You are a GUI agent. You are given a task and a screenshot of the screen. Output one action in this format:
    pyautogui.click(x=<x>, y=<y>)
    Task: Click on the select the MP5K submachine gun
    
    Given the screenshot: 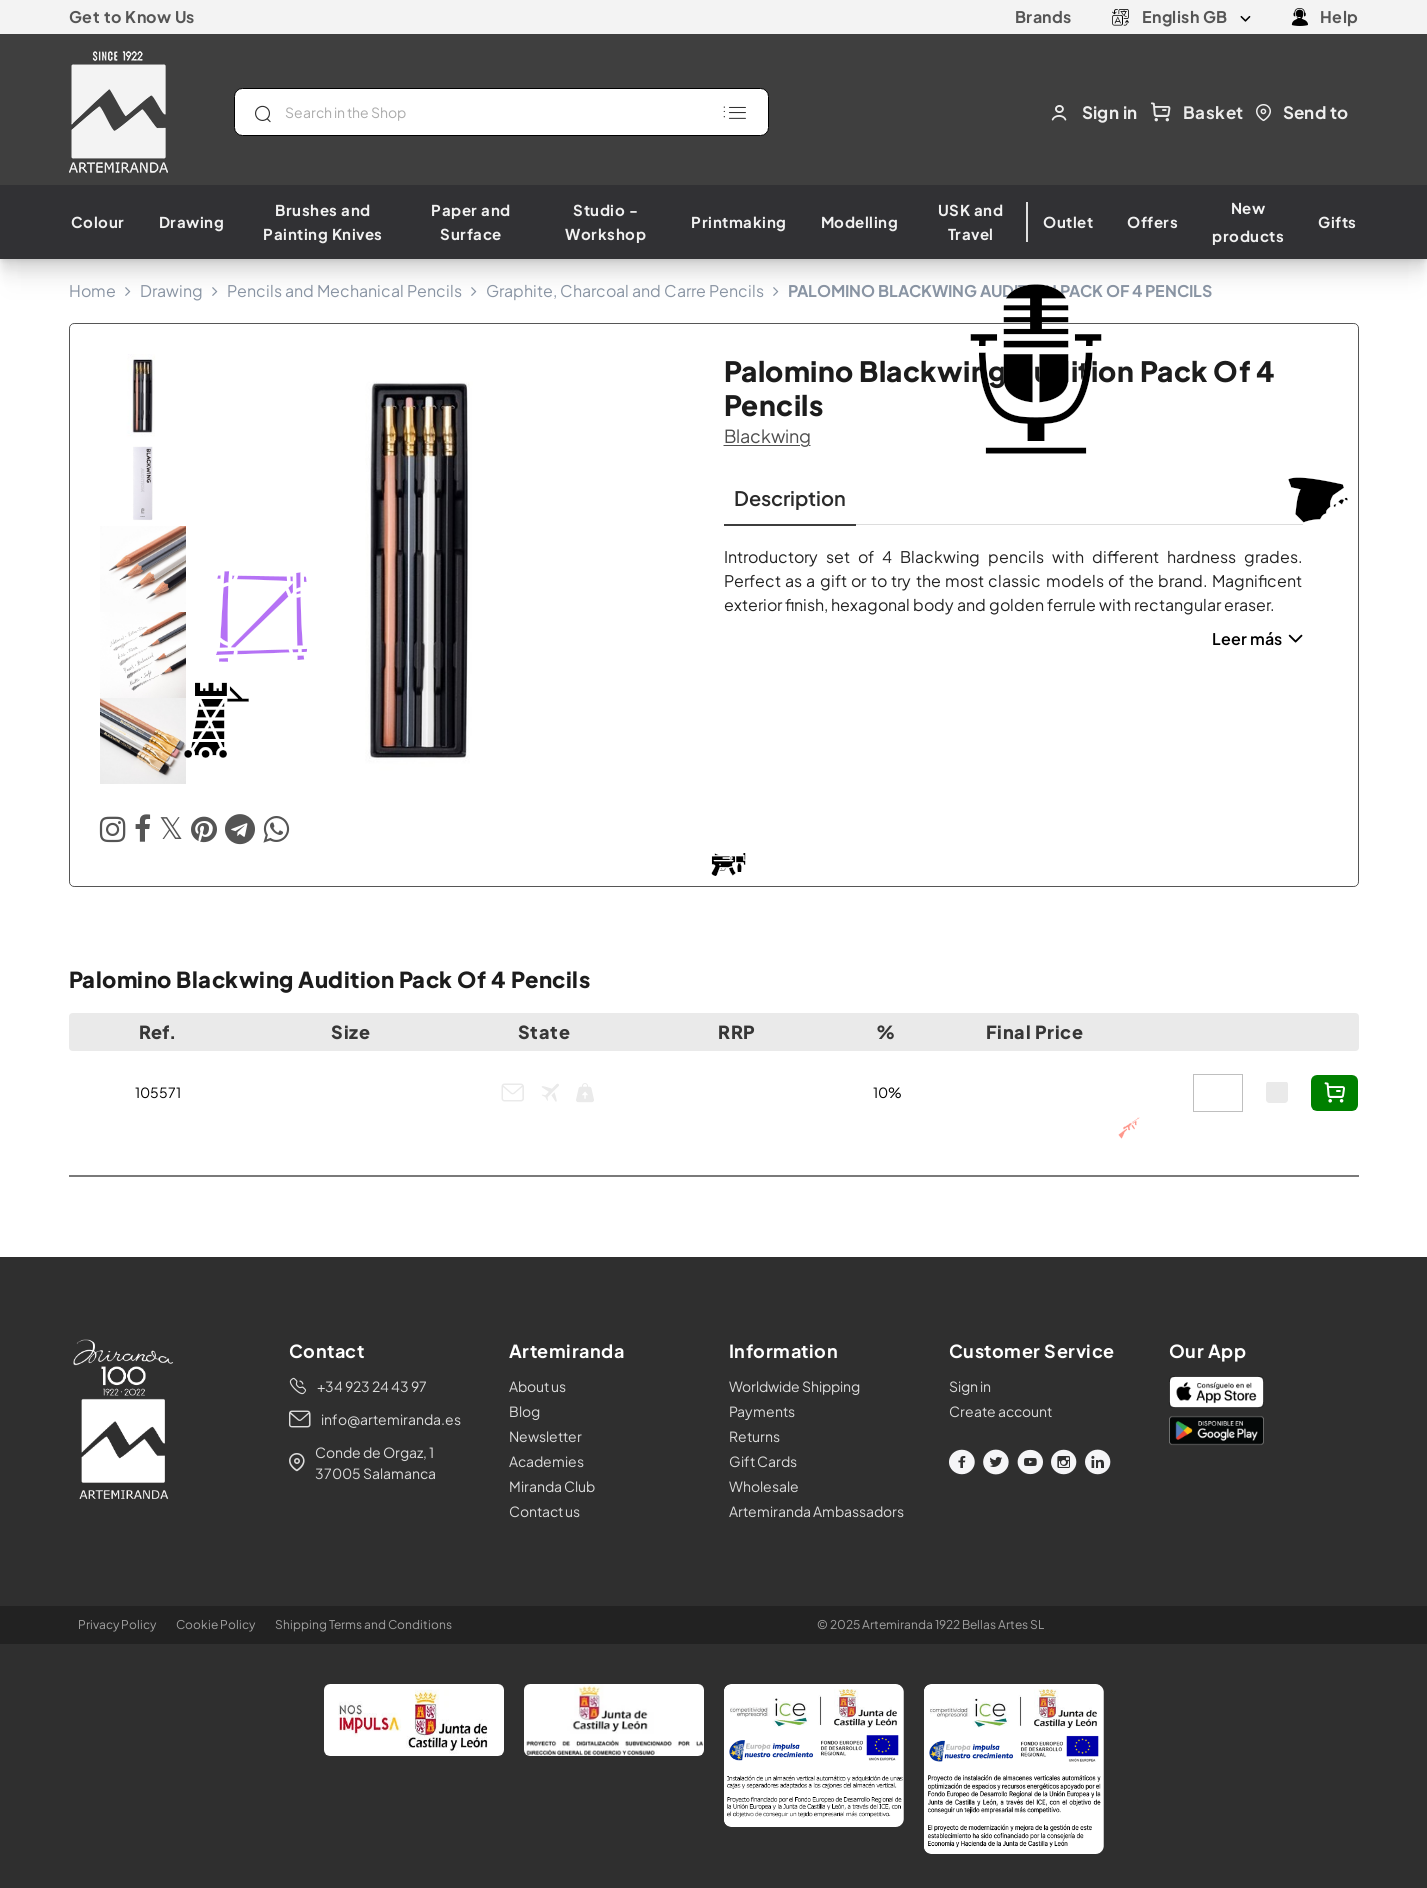 What is the action you would take?
    pyautogui.click(x=728, y=864)
    